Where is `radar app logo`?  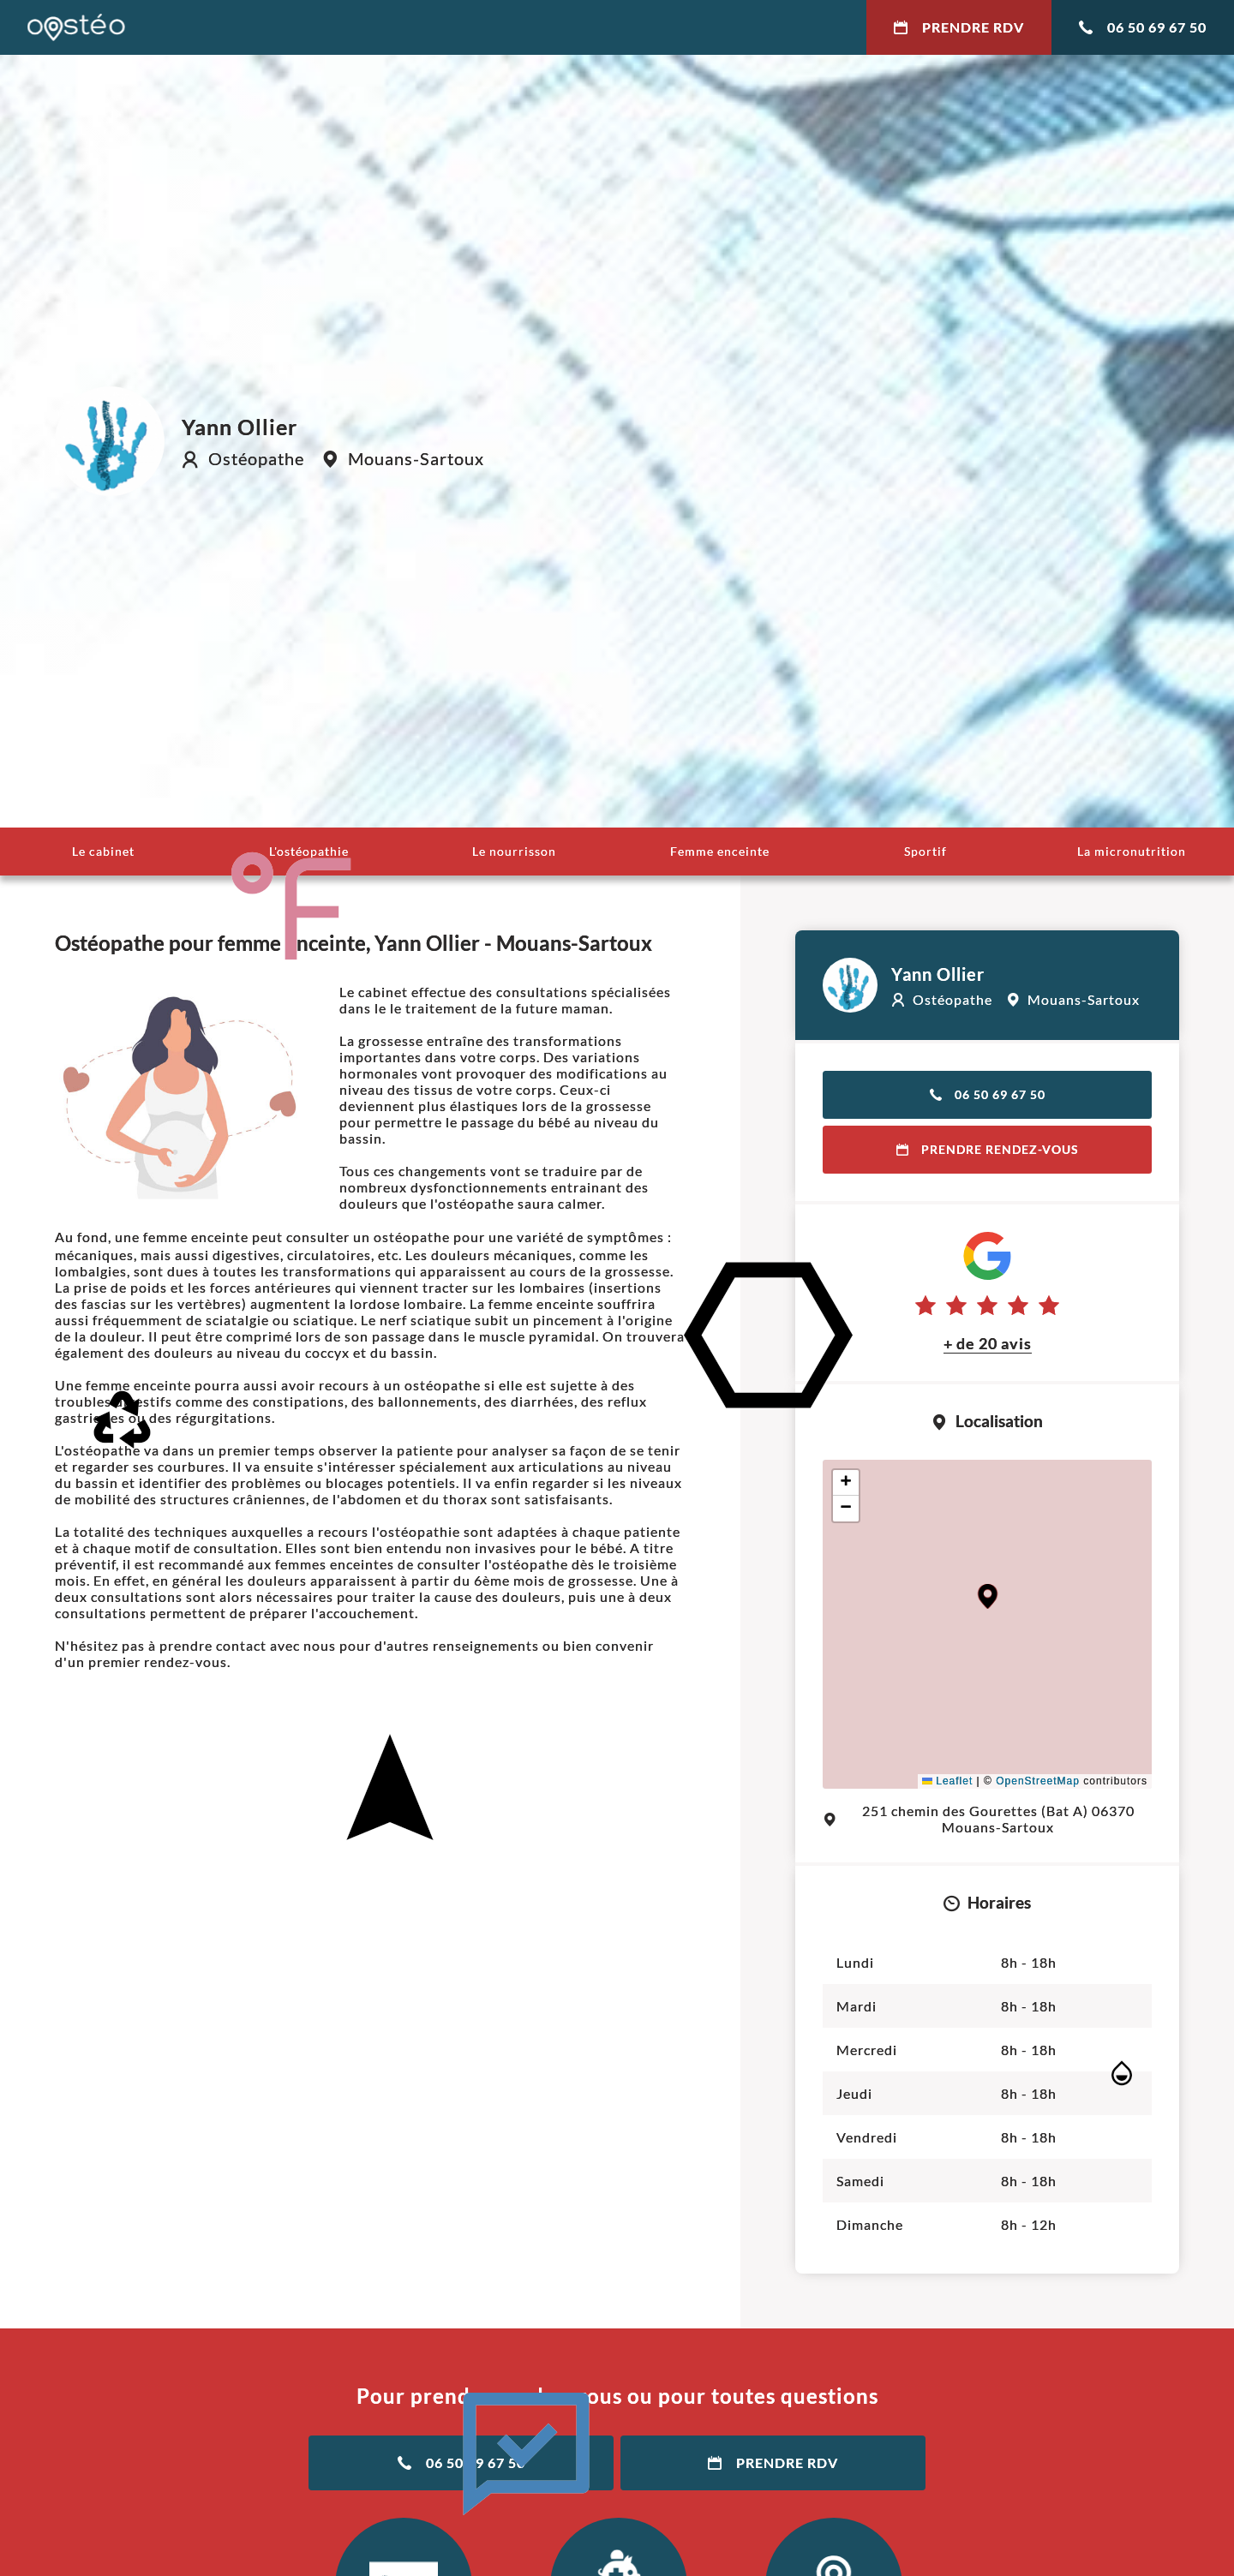 radar app logo is located at coordinates (390, 1787).